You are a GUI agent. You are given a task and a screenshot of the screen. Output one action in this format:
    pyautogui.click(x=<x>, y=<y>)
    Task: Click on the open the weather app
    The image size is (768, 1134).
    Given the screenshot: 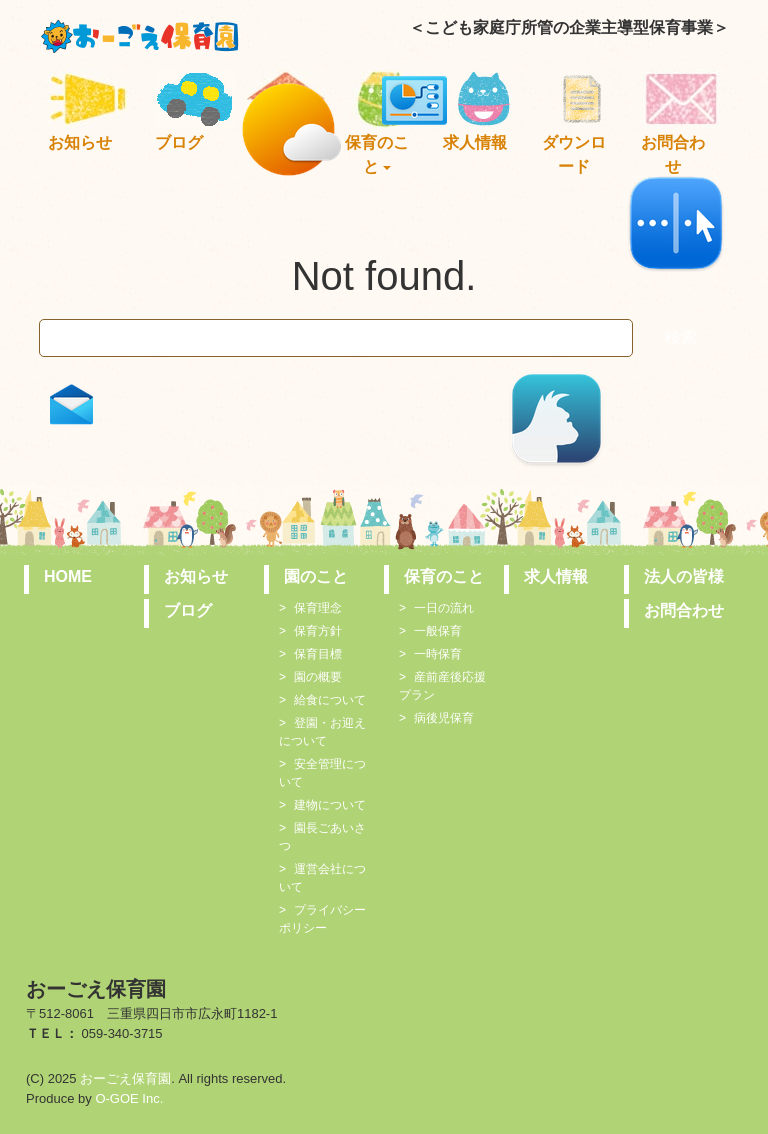 What is the action you would take?
    pyautogui.click(x=288, y=129)
    